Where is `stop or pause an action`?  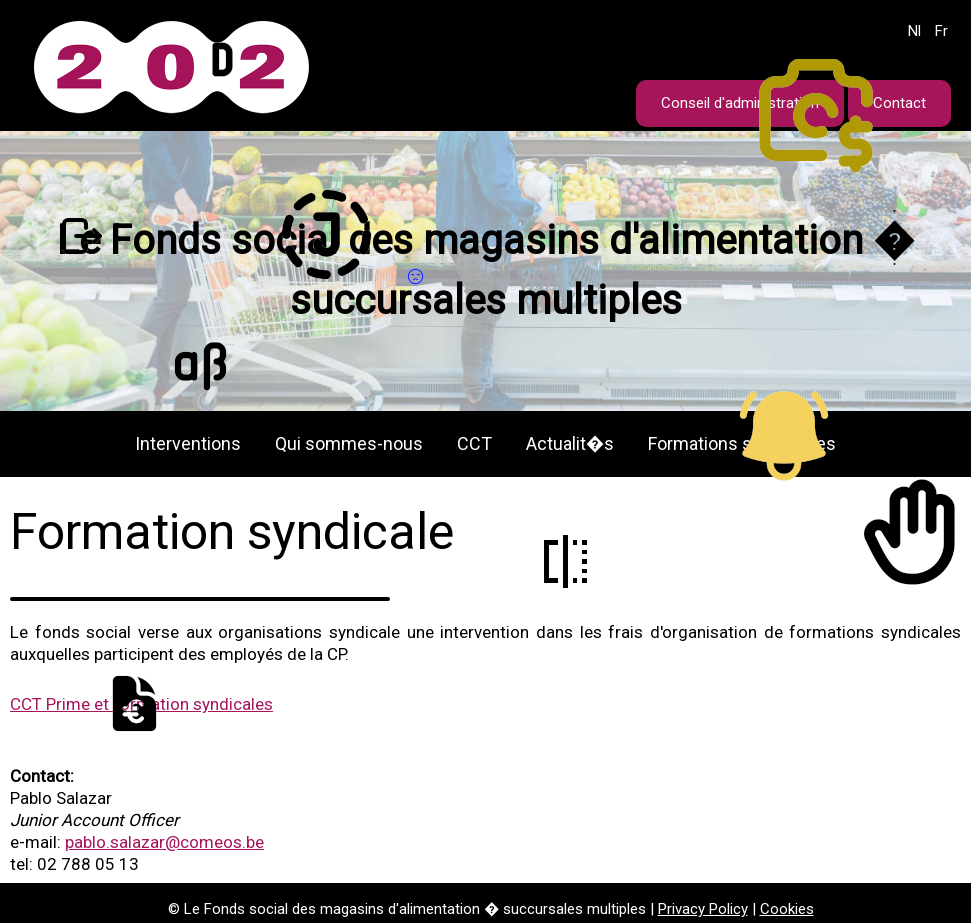
stop or pause an action is located at coordinates (913, 532).